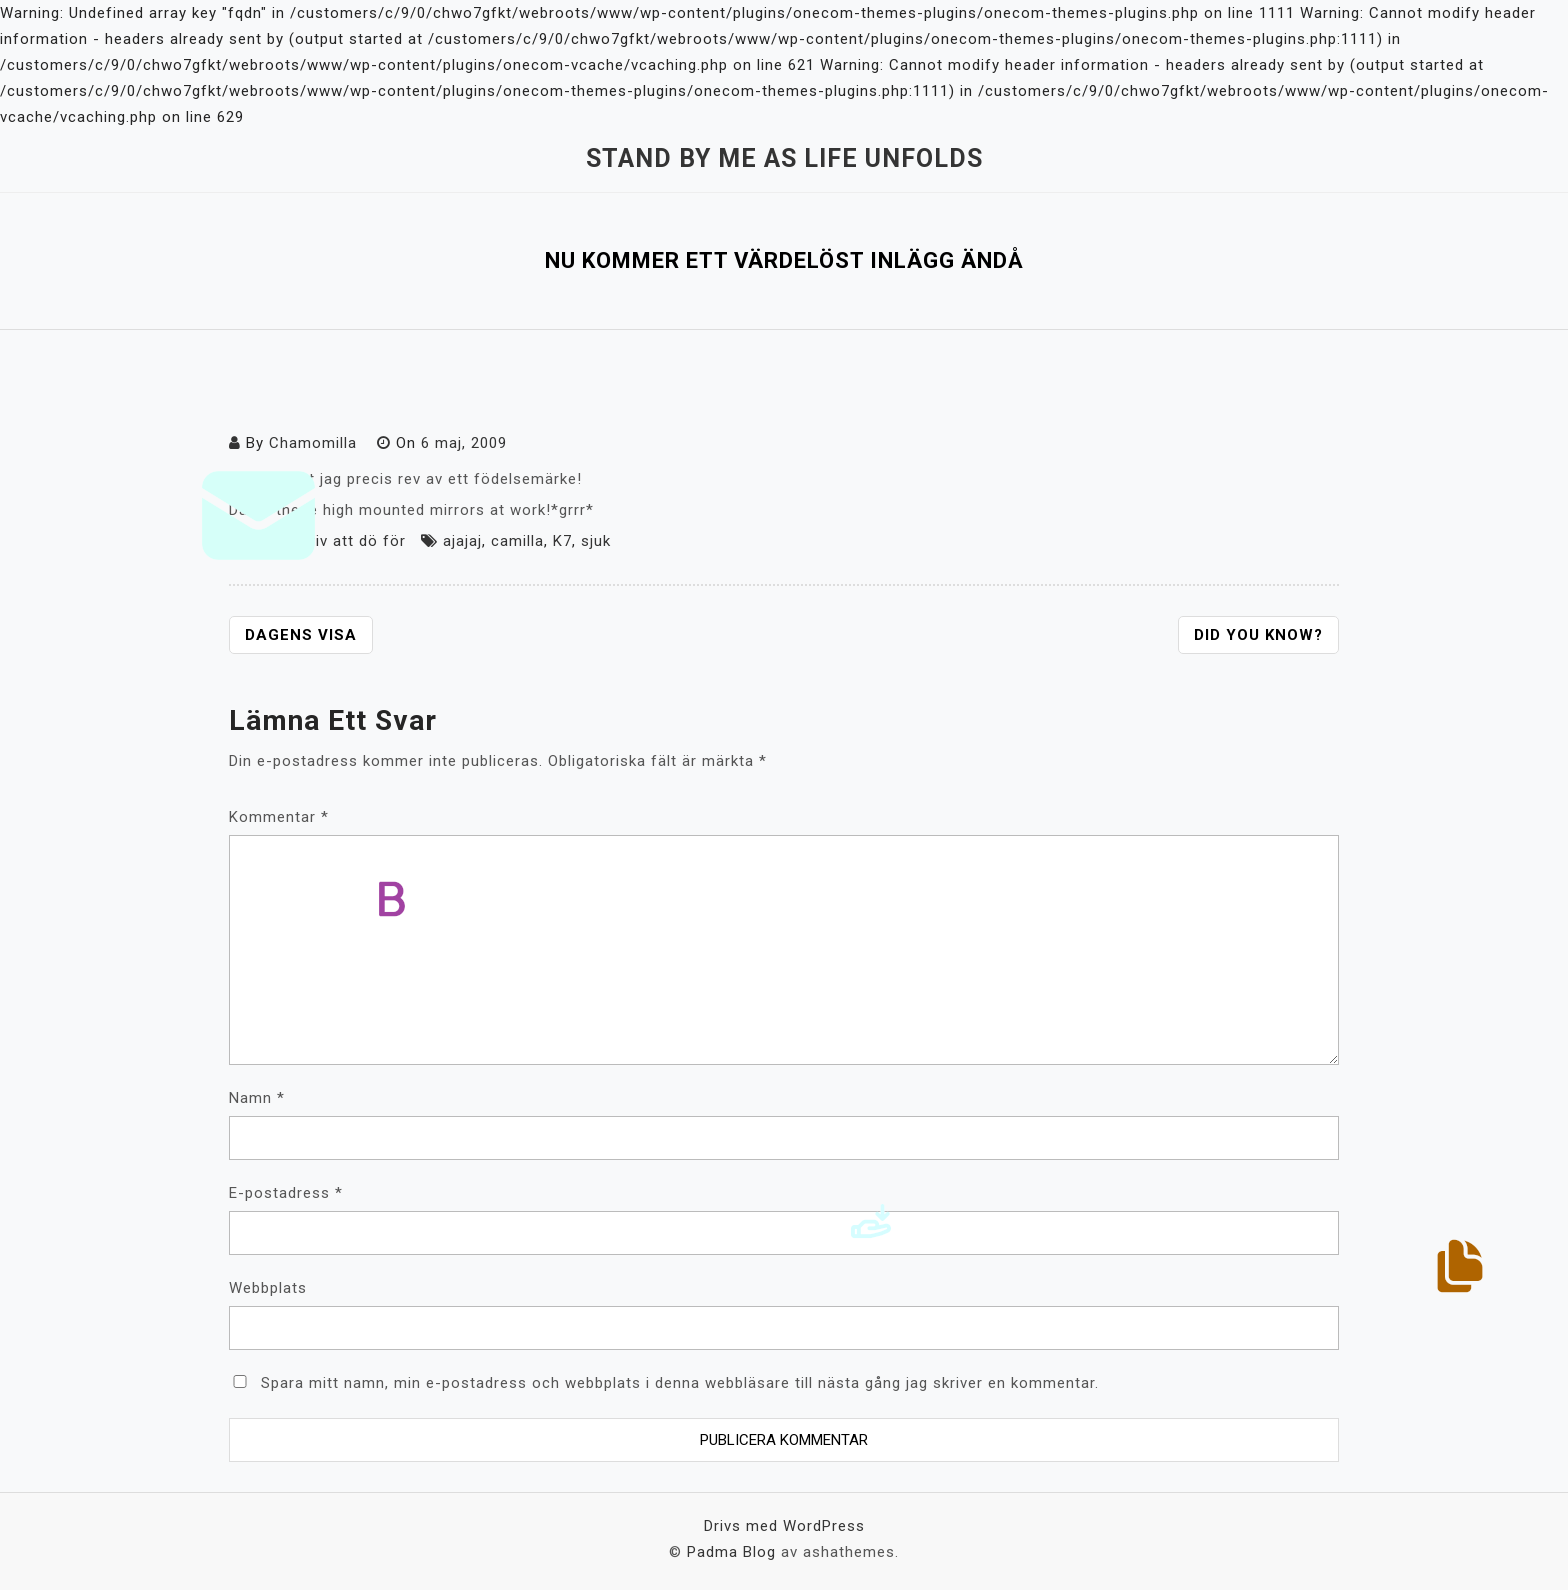  Describe the element at coordinates (392, 899) in the screenshot. I see `apply bold formatting to selected text` at that location.